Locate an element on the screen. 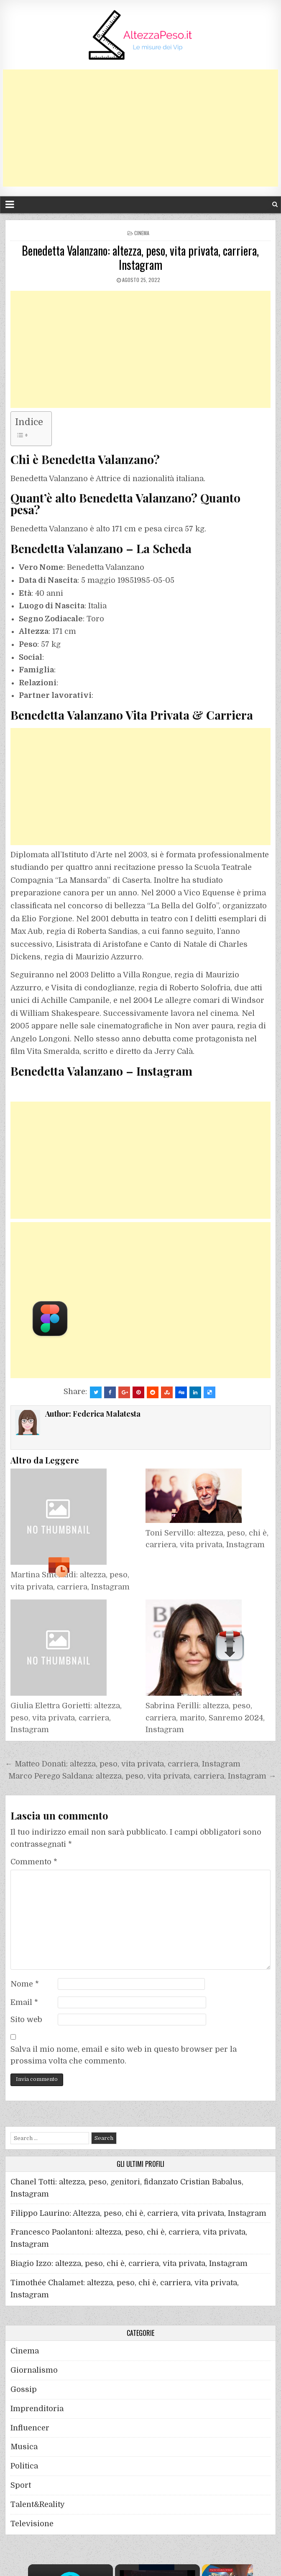  open transmission torrent client is located at coordinates (230, 1646).